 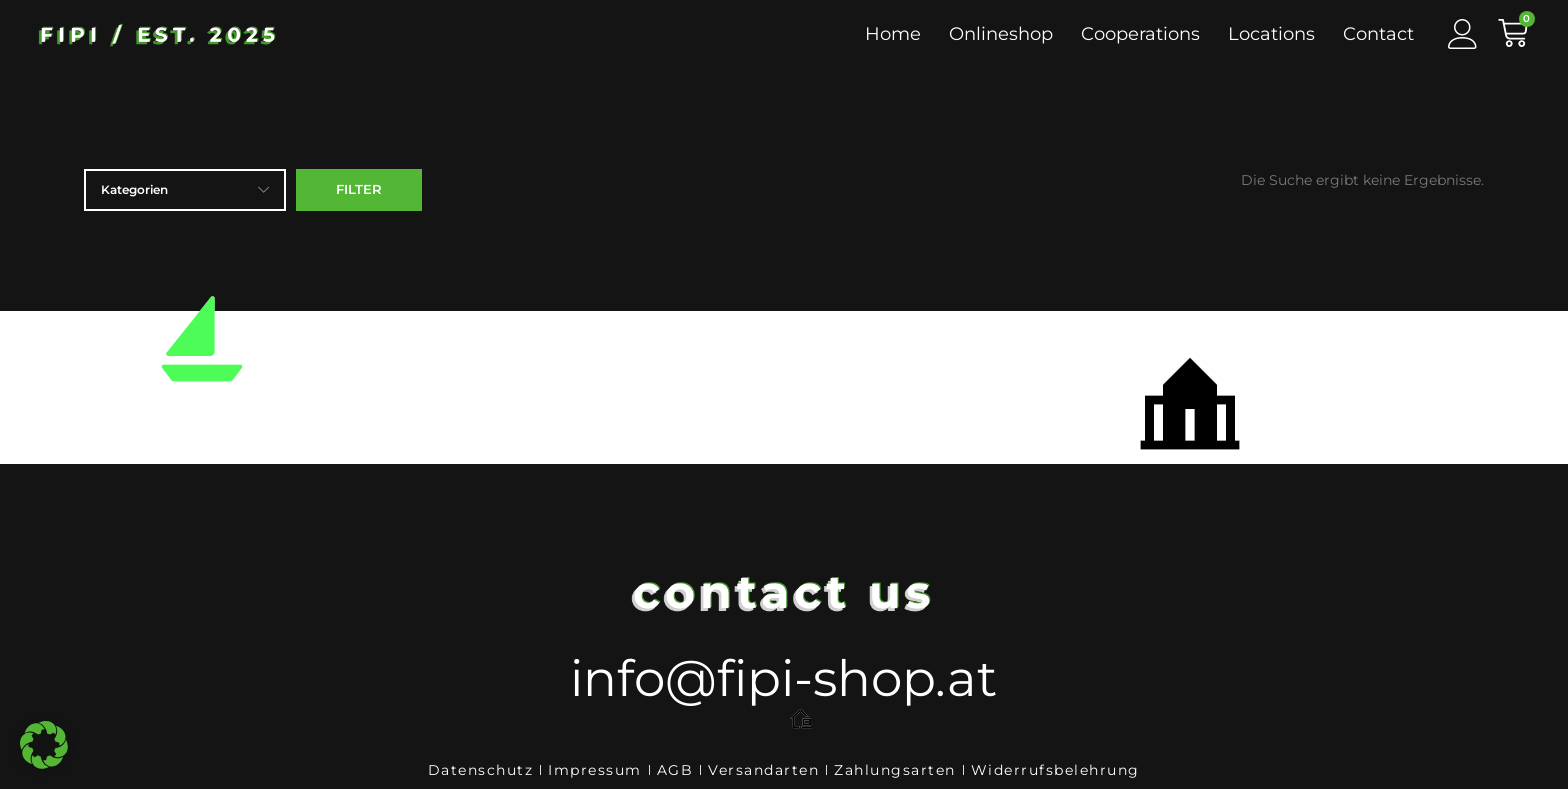 What do you see at coordinates (202, 339) in the screenshot?
I see `view nearby marina or sailing destinations` at bounding box center [202, 339].